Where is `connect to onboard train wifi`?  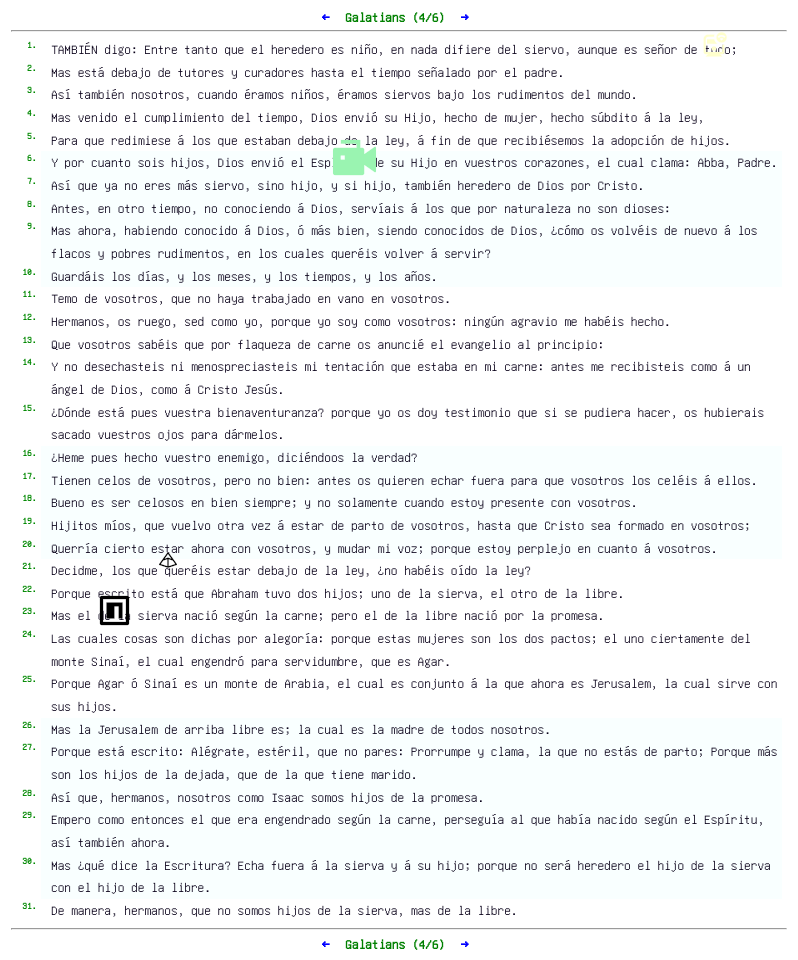 connect to onboard train wifi is located at coordinates (714, 45).